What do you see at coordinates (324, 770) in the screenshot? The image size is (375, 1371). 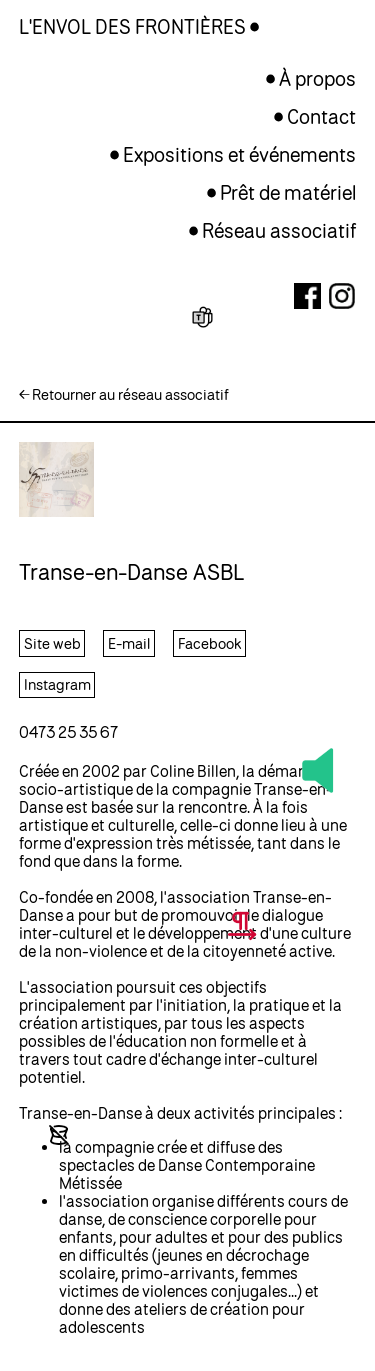 I see `speaker with no audio output` at bounding box center [324, 770].